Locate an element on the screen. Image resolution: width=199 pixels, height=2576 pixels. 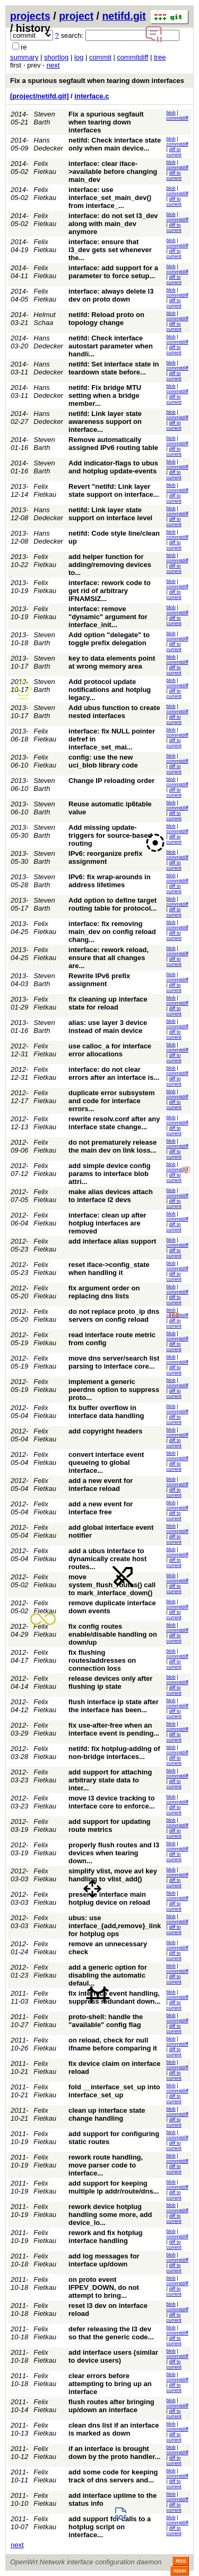
indicates unlimited or infinite content is located at coordinates (43, 1619).